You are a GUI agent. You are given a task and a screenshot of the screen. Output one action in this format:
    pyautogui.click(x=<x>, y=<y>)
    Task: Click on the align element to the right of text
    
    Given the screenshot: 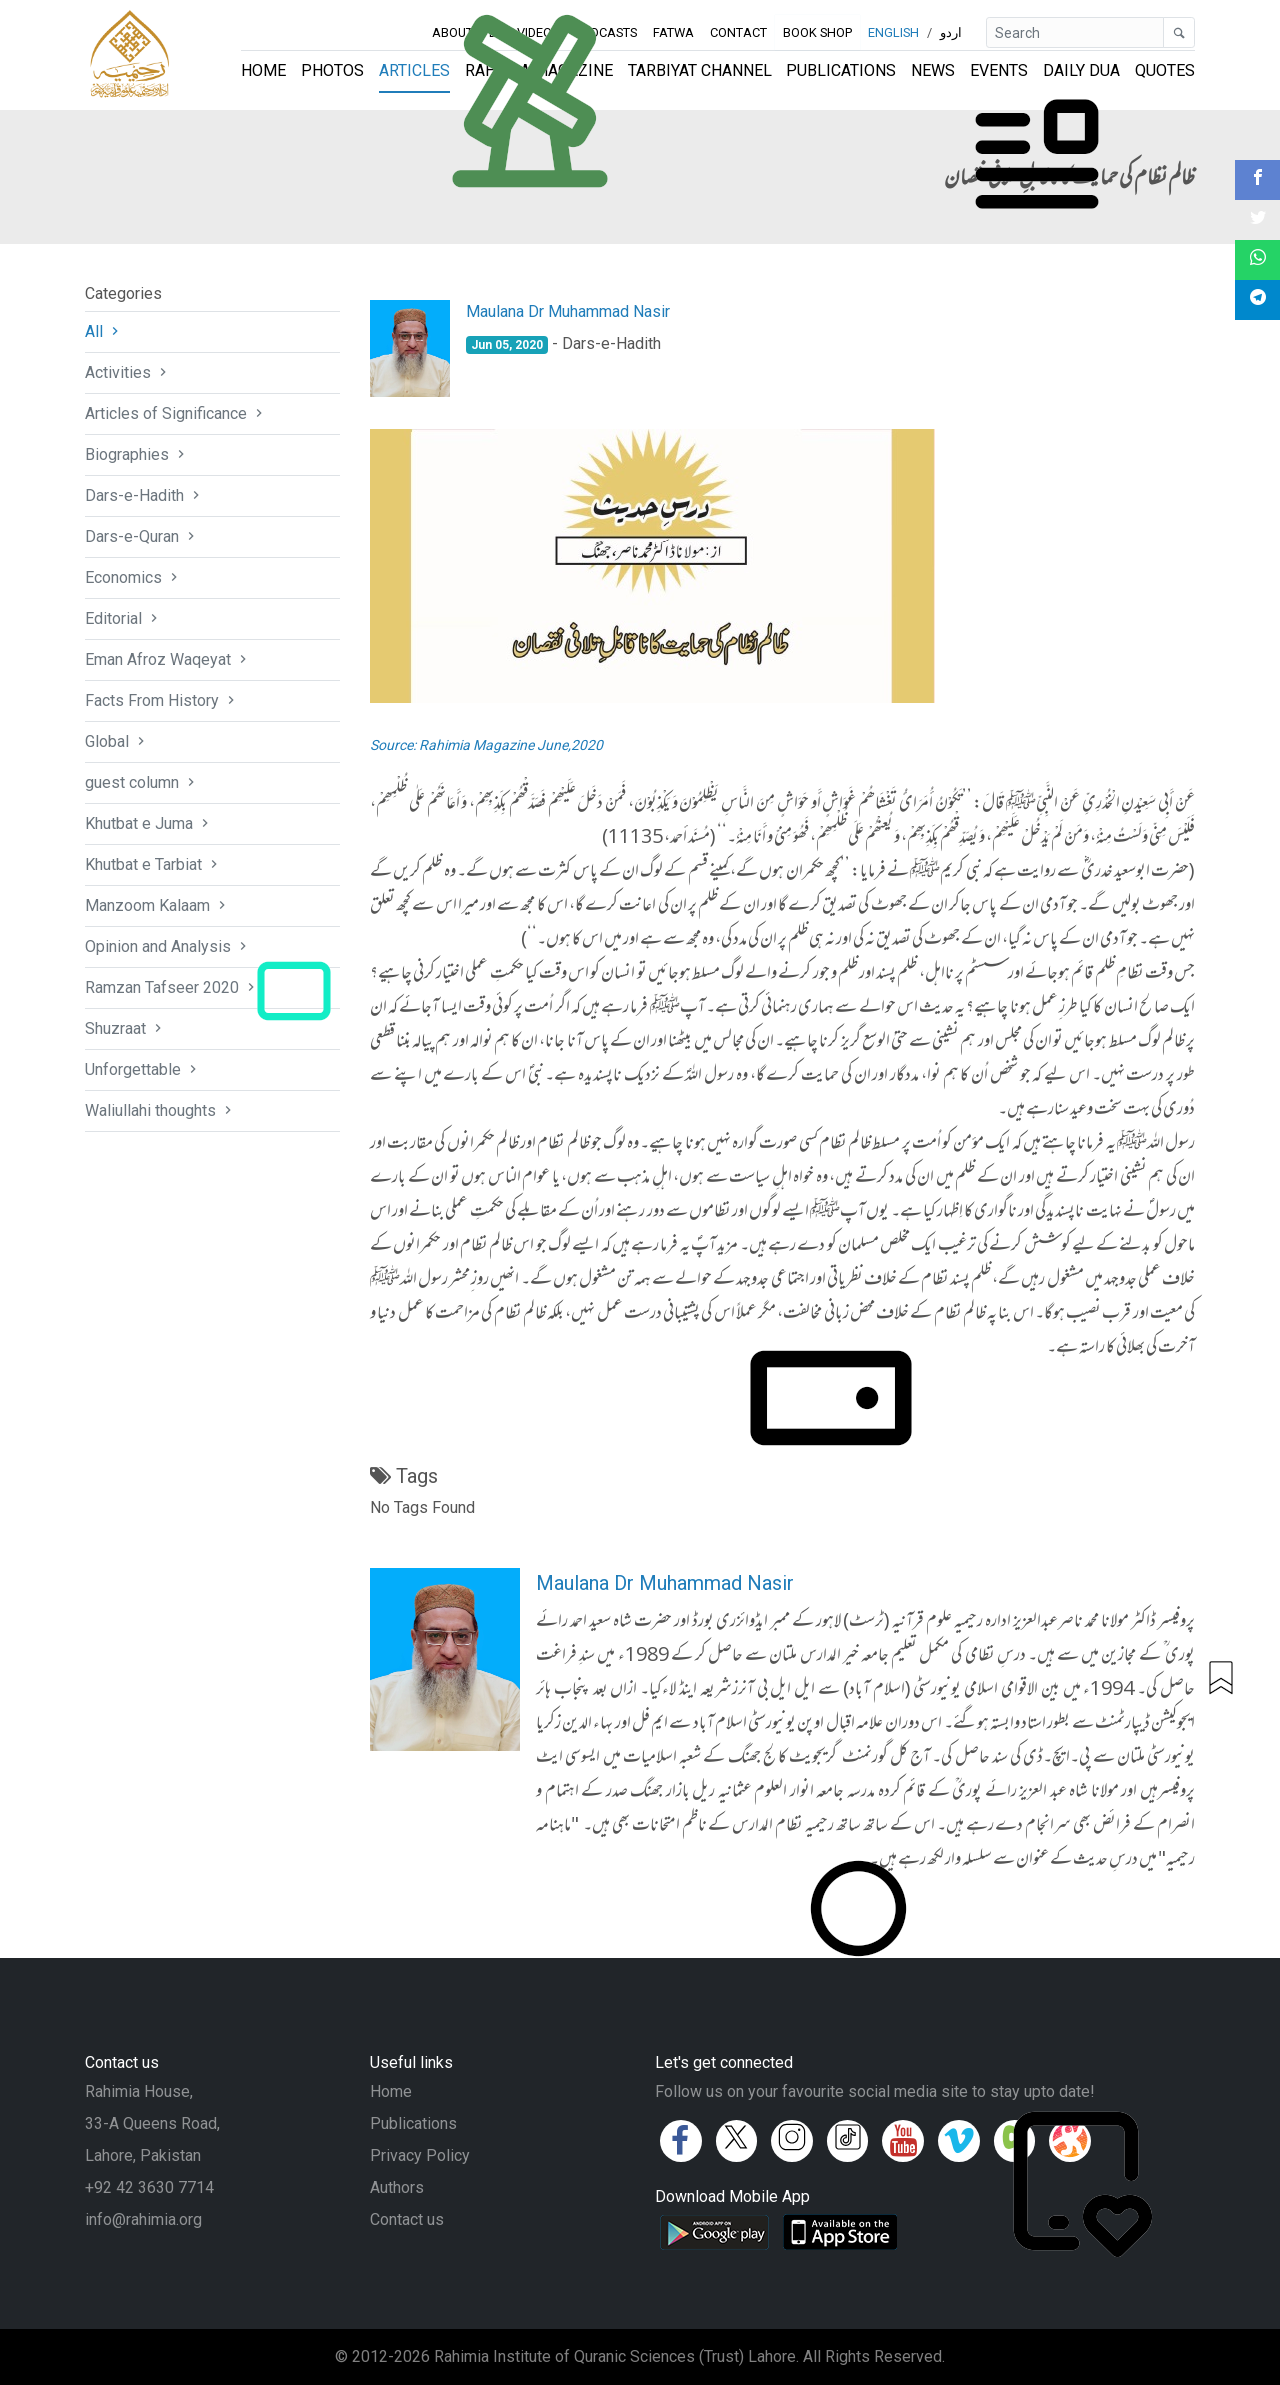 What is the action you would take?
    pyautogui.click(x=1037, y=154)
    